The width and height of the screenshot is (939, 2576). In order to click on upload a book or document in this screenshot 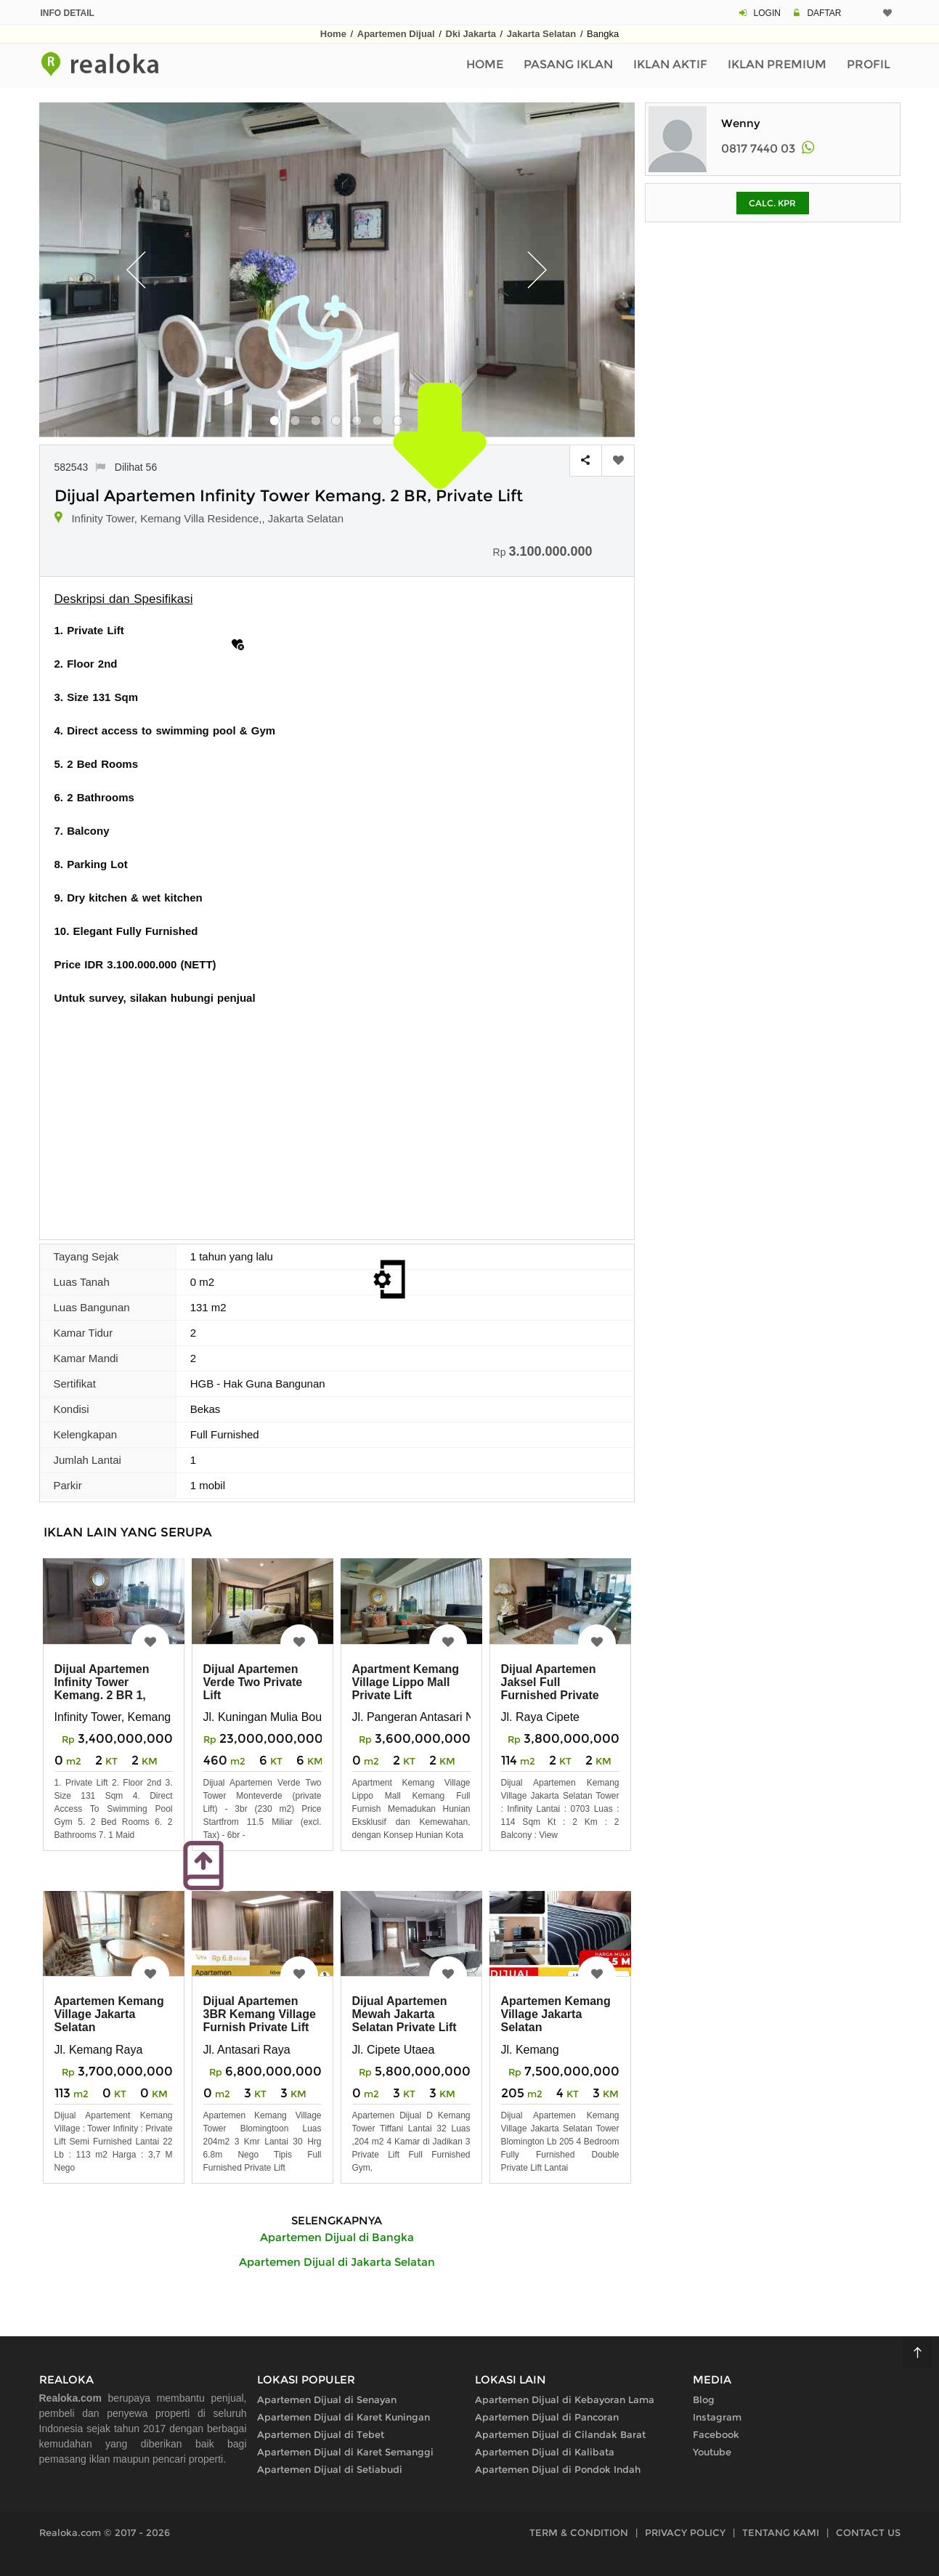, I will do `click(203, 1866)`.